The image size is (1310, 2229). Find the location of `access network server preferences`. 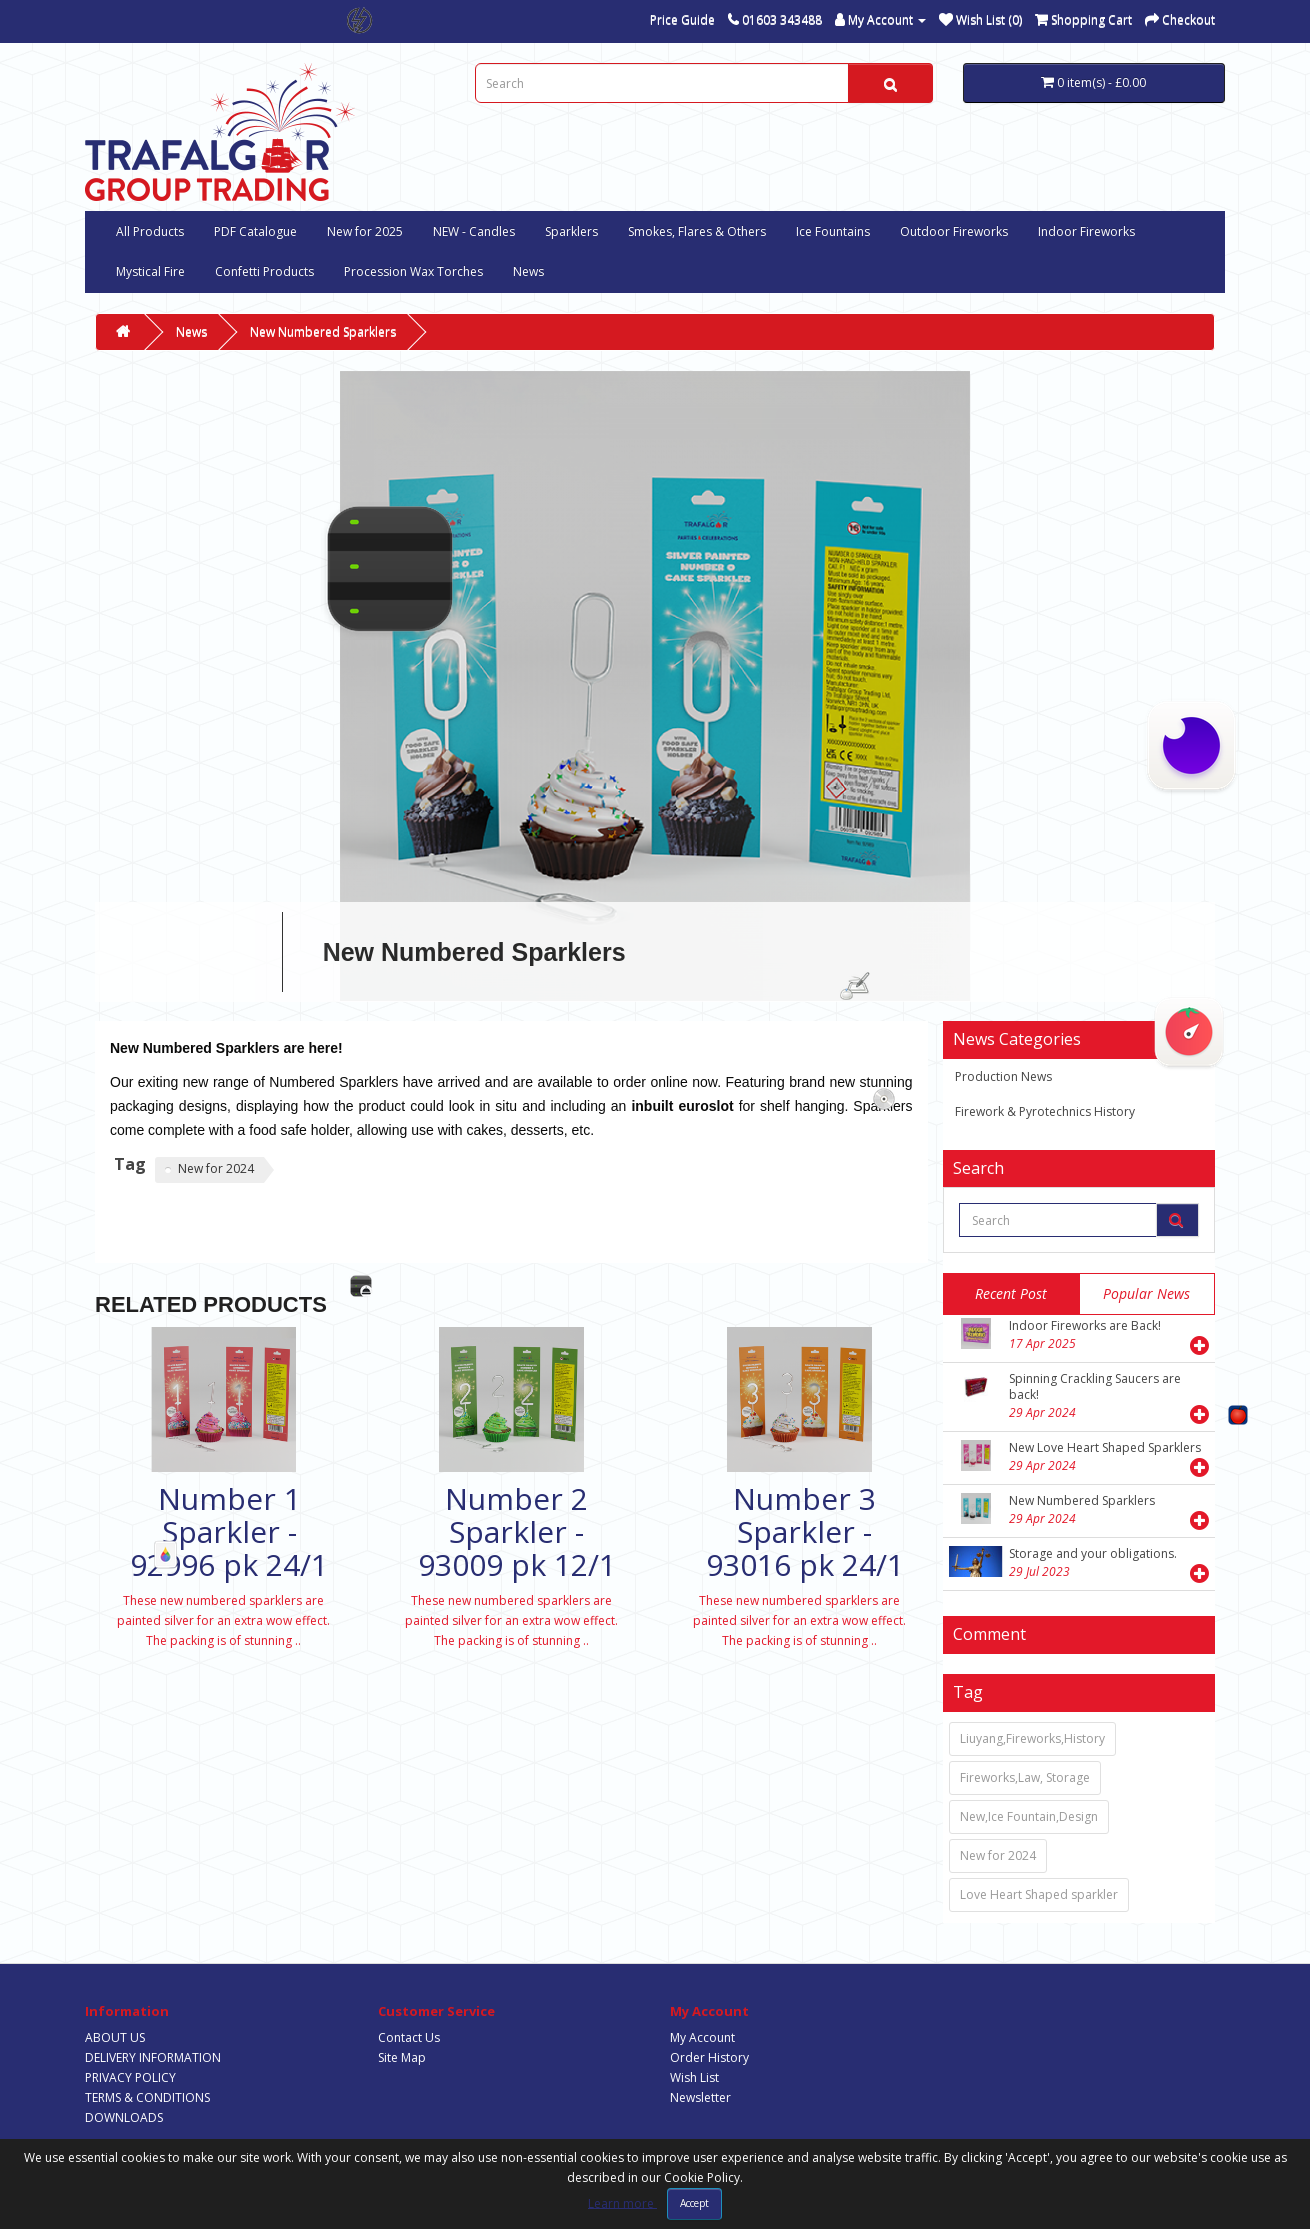

access network server preferences is located at coordinates (390, 571).